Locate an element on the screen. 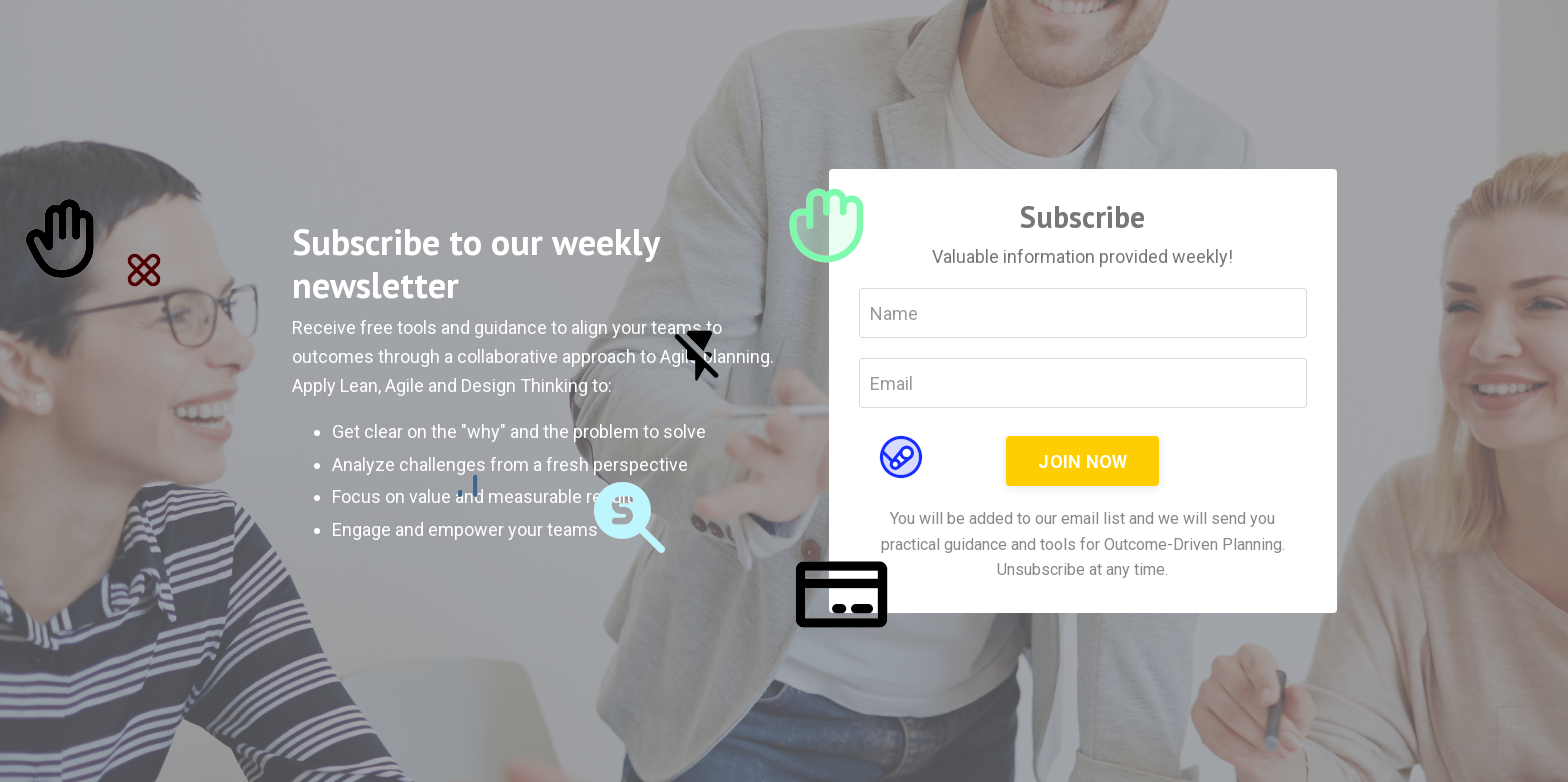 This screenshot has width=1568, height=782. drag to reposition an element is located at coordinates (826, 215).